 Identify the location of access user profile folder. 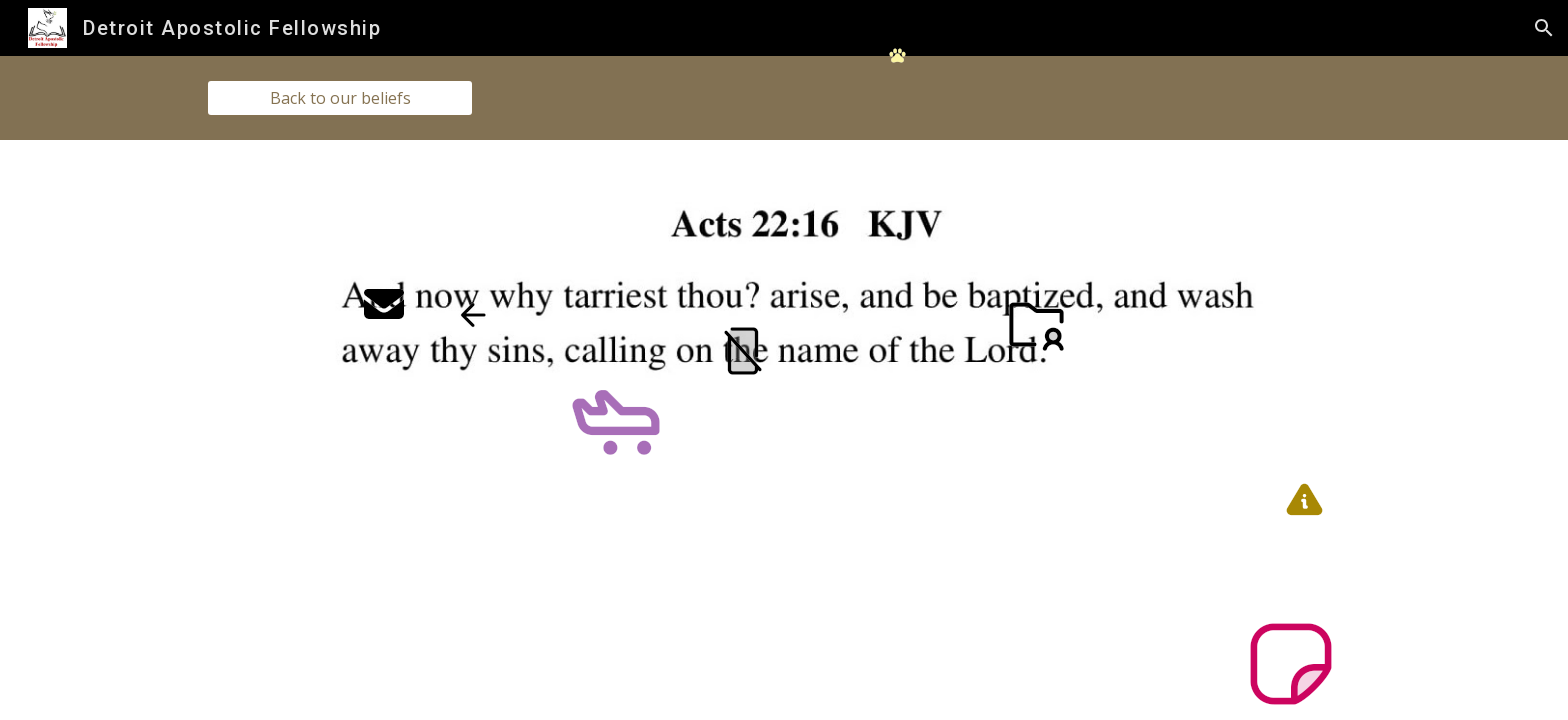
(1036, 323).